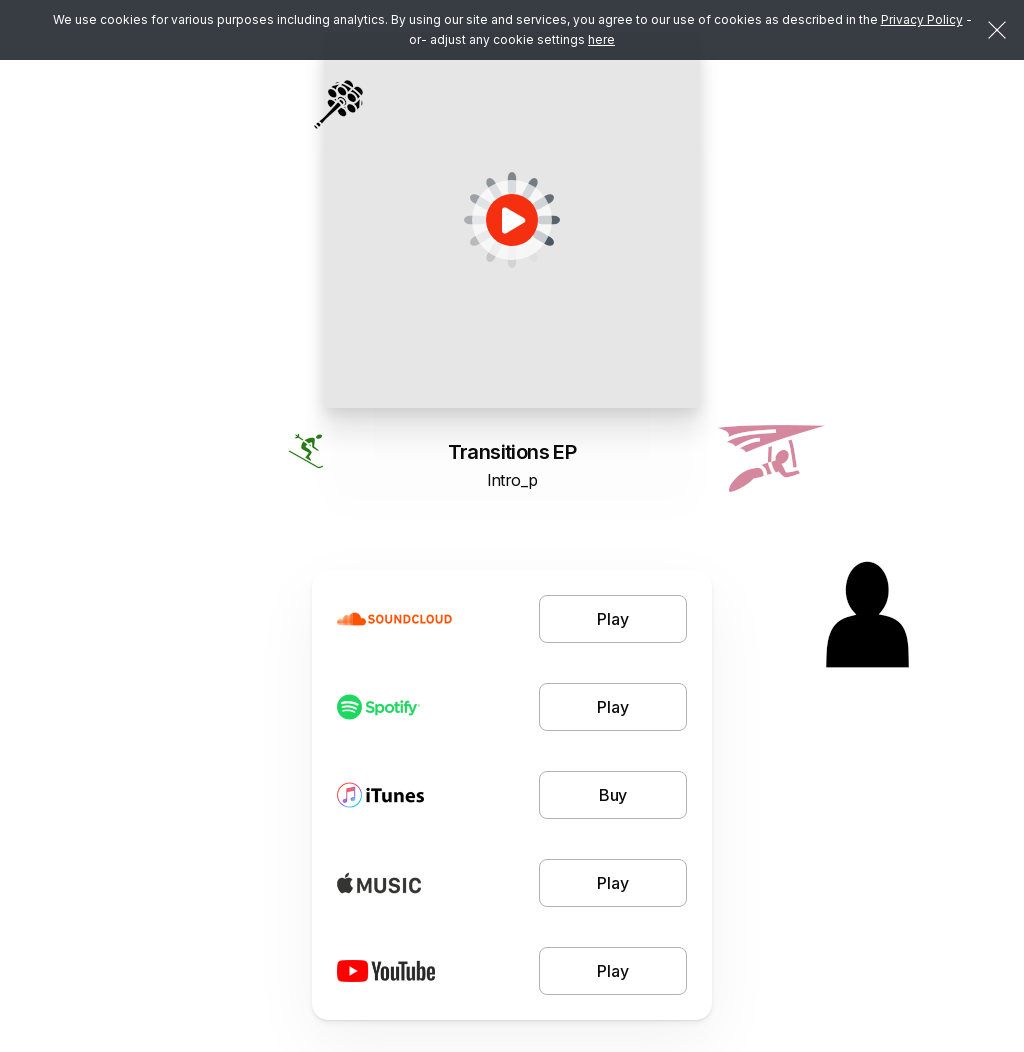  I want to click on access skiing or winter sports activities, so click(306, 451).